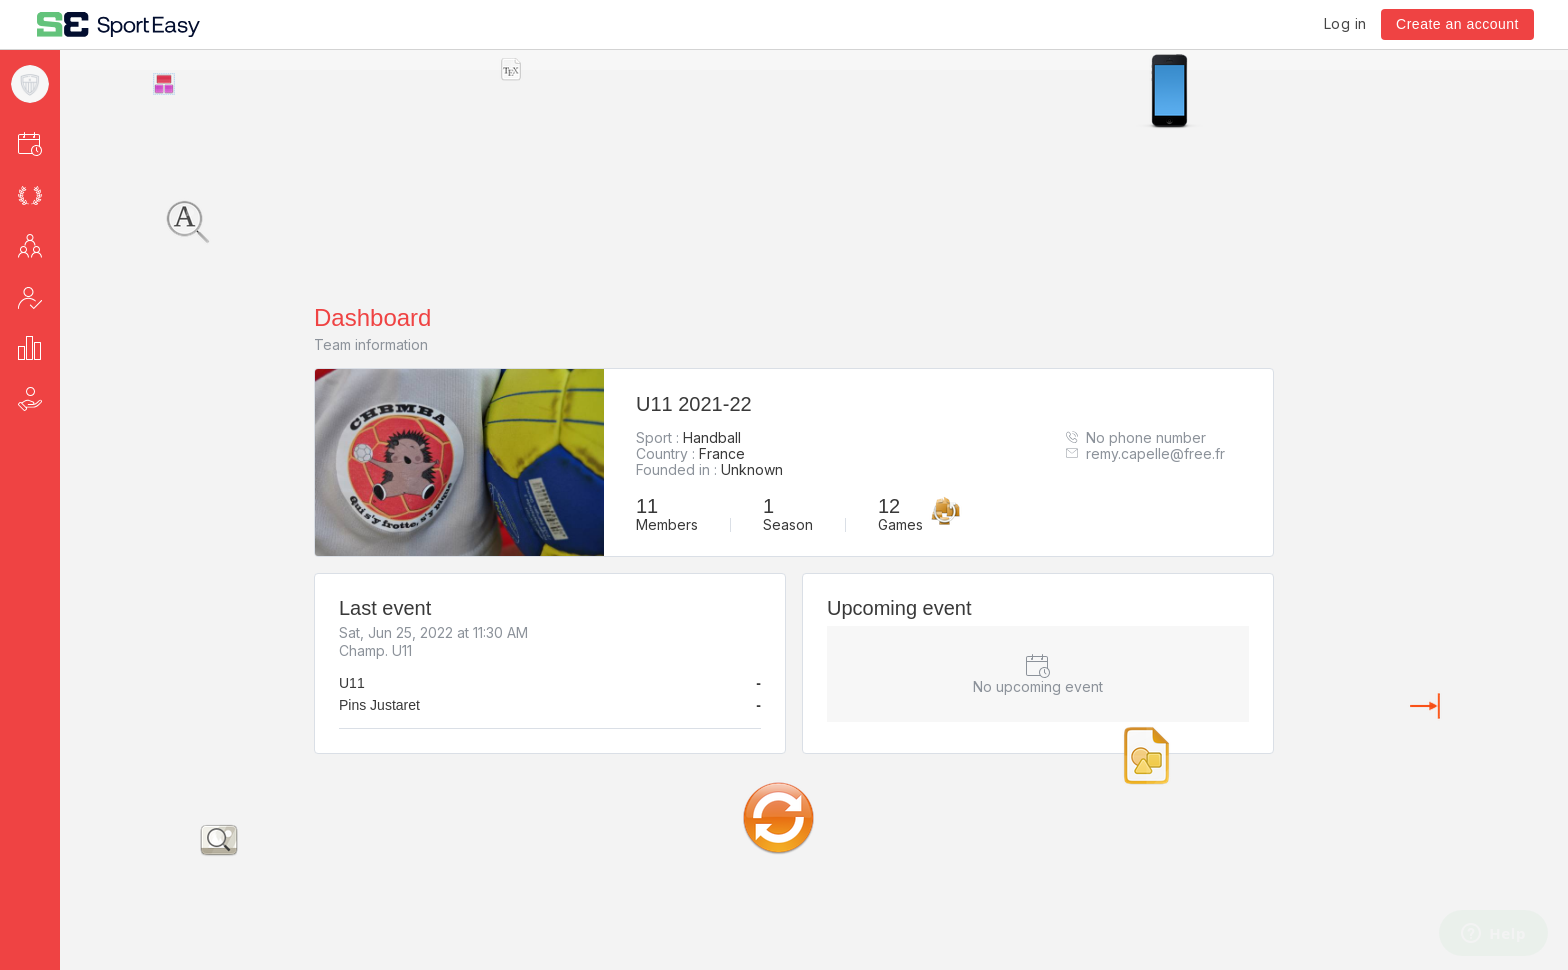  Describe the element at coordinates (1146, 755) in the screenshot. I see `open an opendocument graphics template file` at that location.